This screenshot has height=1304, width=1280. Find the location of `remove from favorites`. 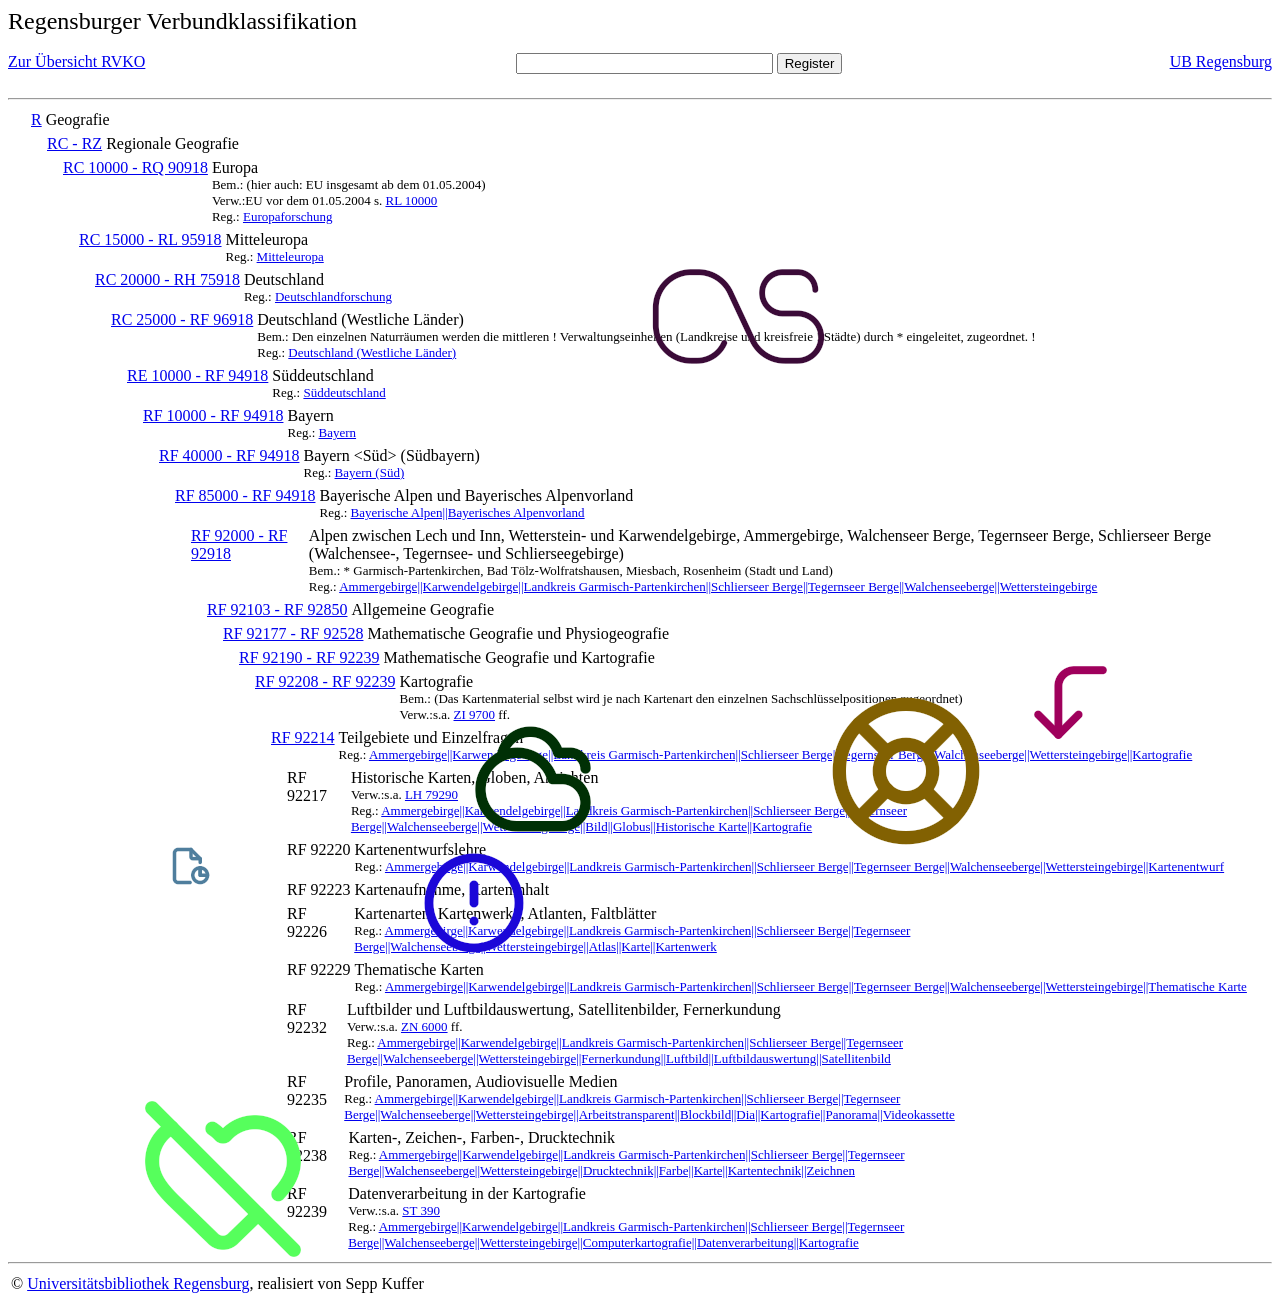

remove from favorites is located at coordinates (223, 1179).